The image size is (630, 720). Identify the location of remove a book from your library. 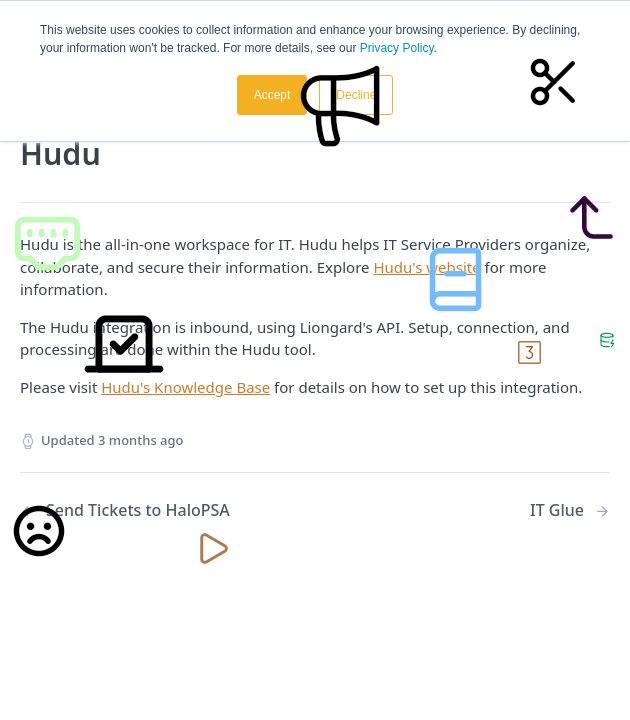
(455, 279).